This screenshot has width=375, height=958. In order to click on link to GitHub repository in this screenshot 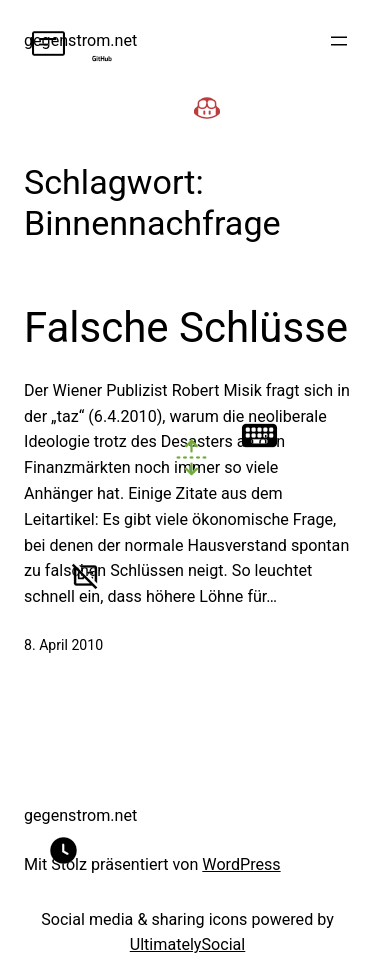, I will do `click(102, 58)`.